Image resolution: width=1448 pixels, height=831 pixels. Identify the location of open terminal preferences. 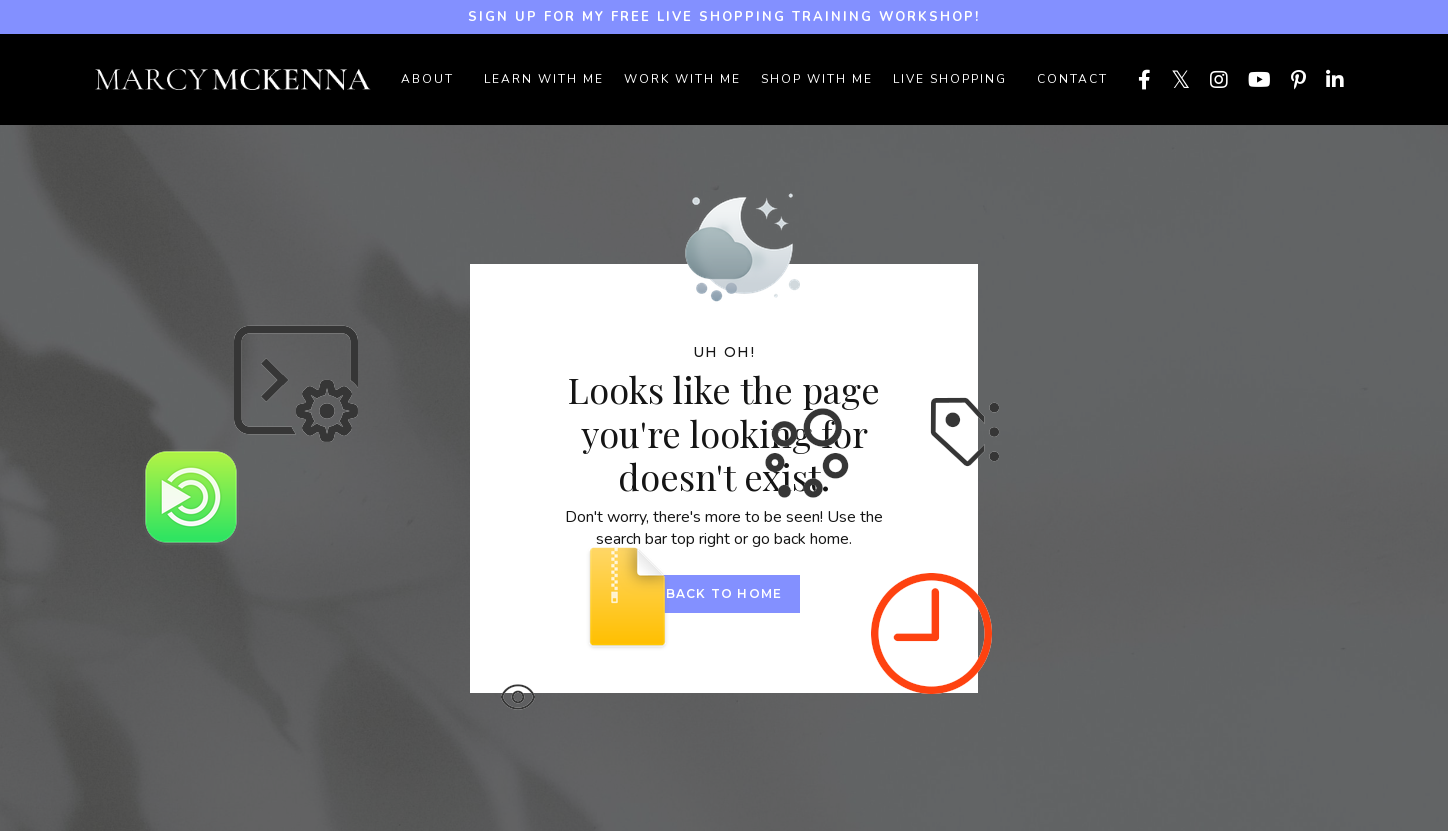
(296, 380).